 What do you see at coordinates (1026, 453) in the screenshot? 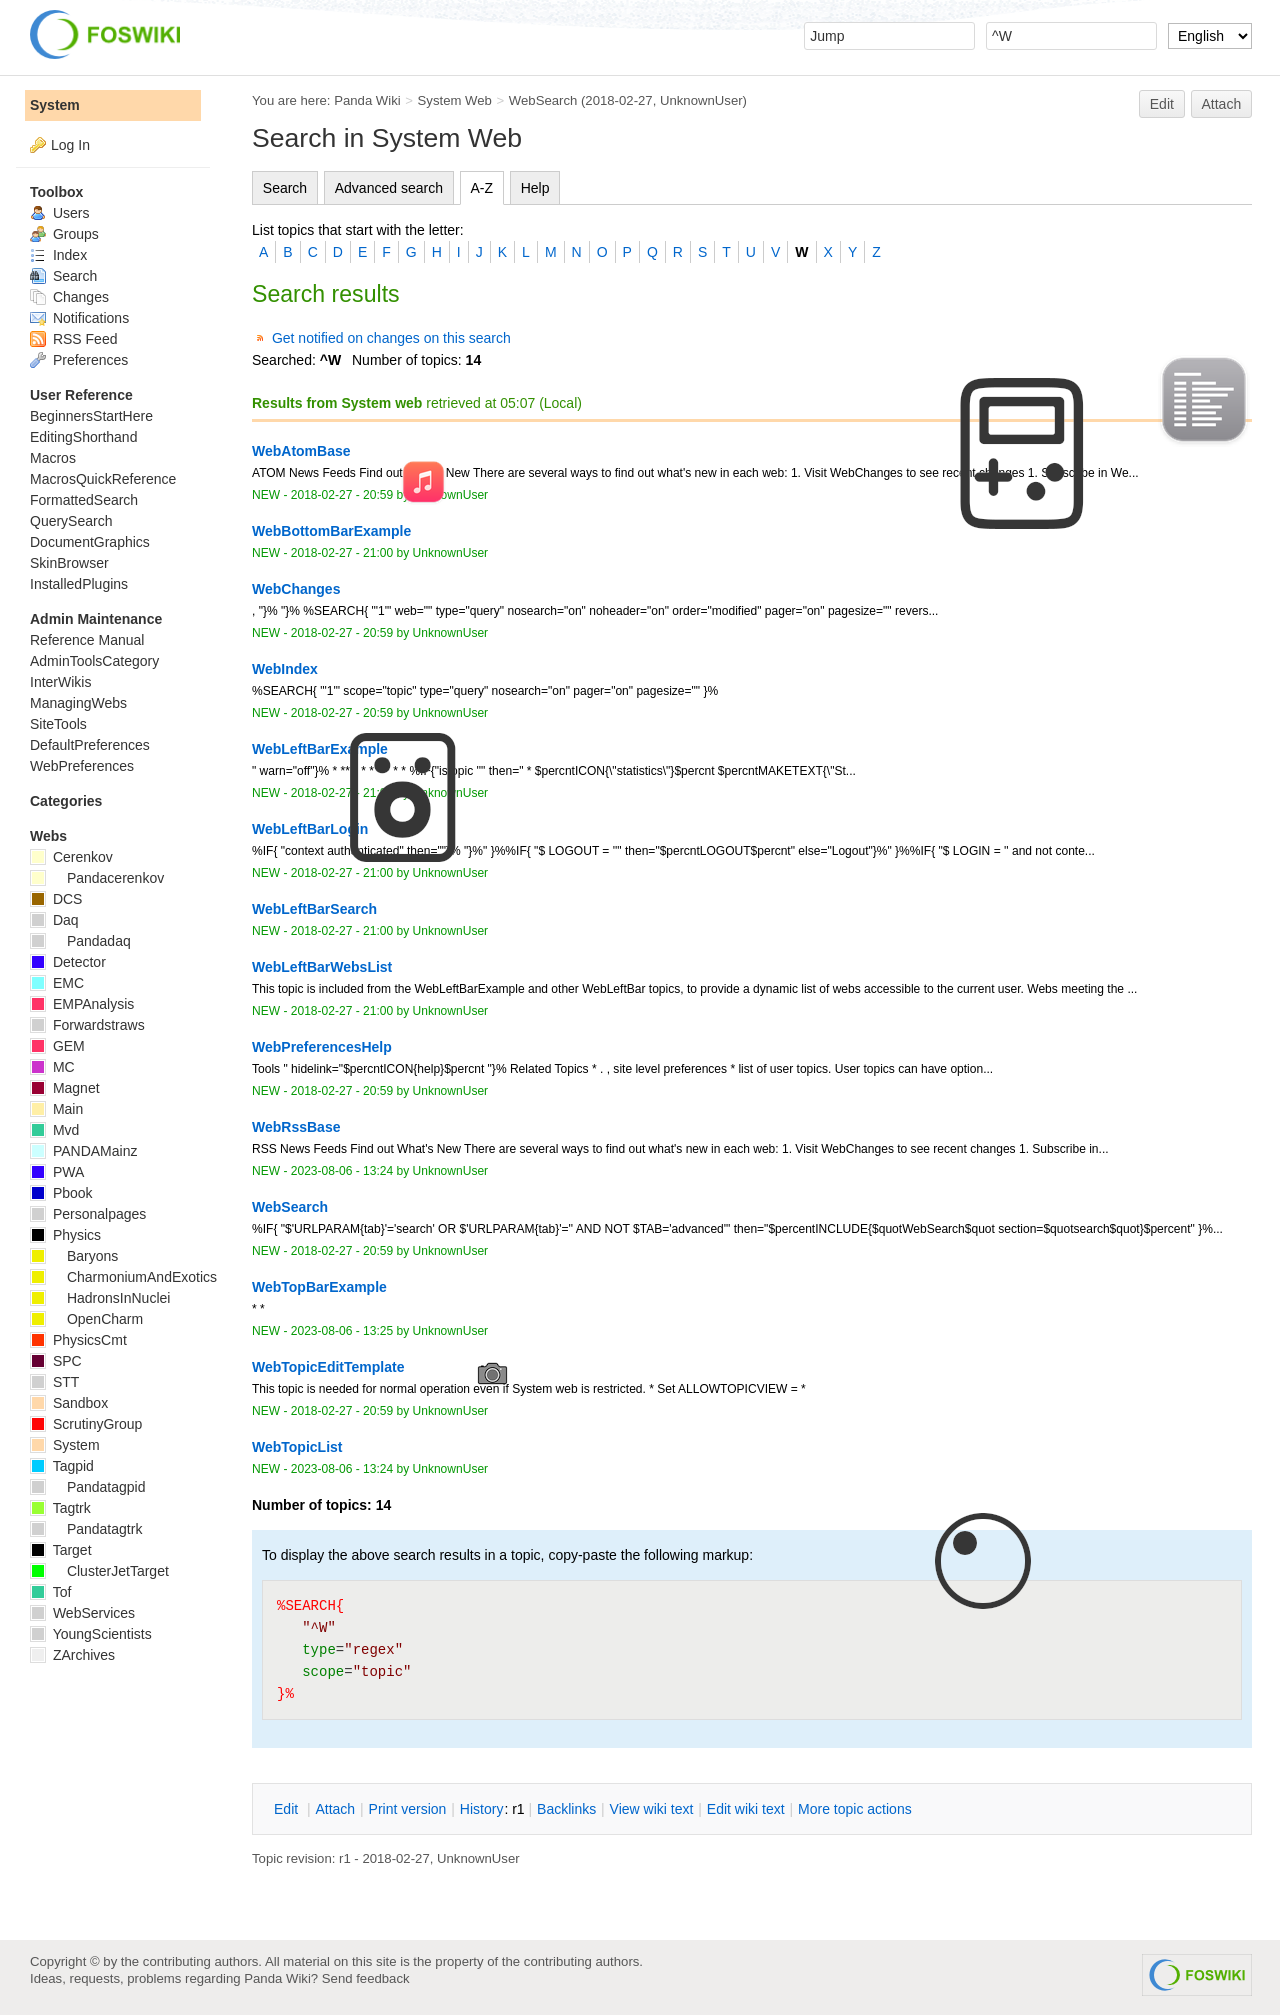
I see `open the games app` at bounding box center [1026, 453].